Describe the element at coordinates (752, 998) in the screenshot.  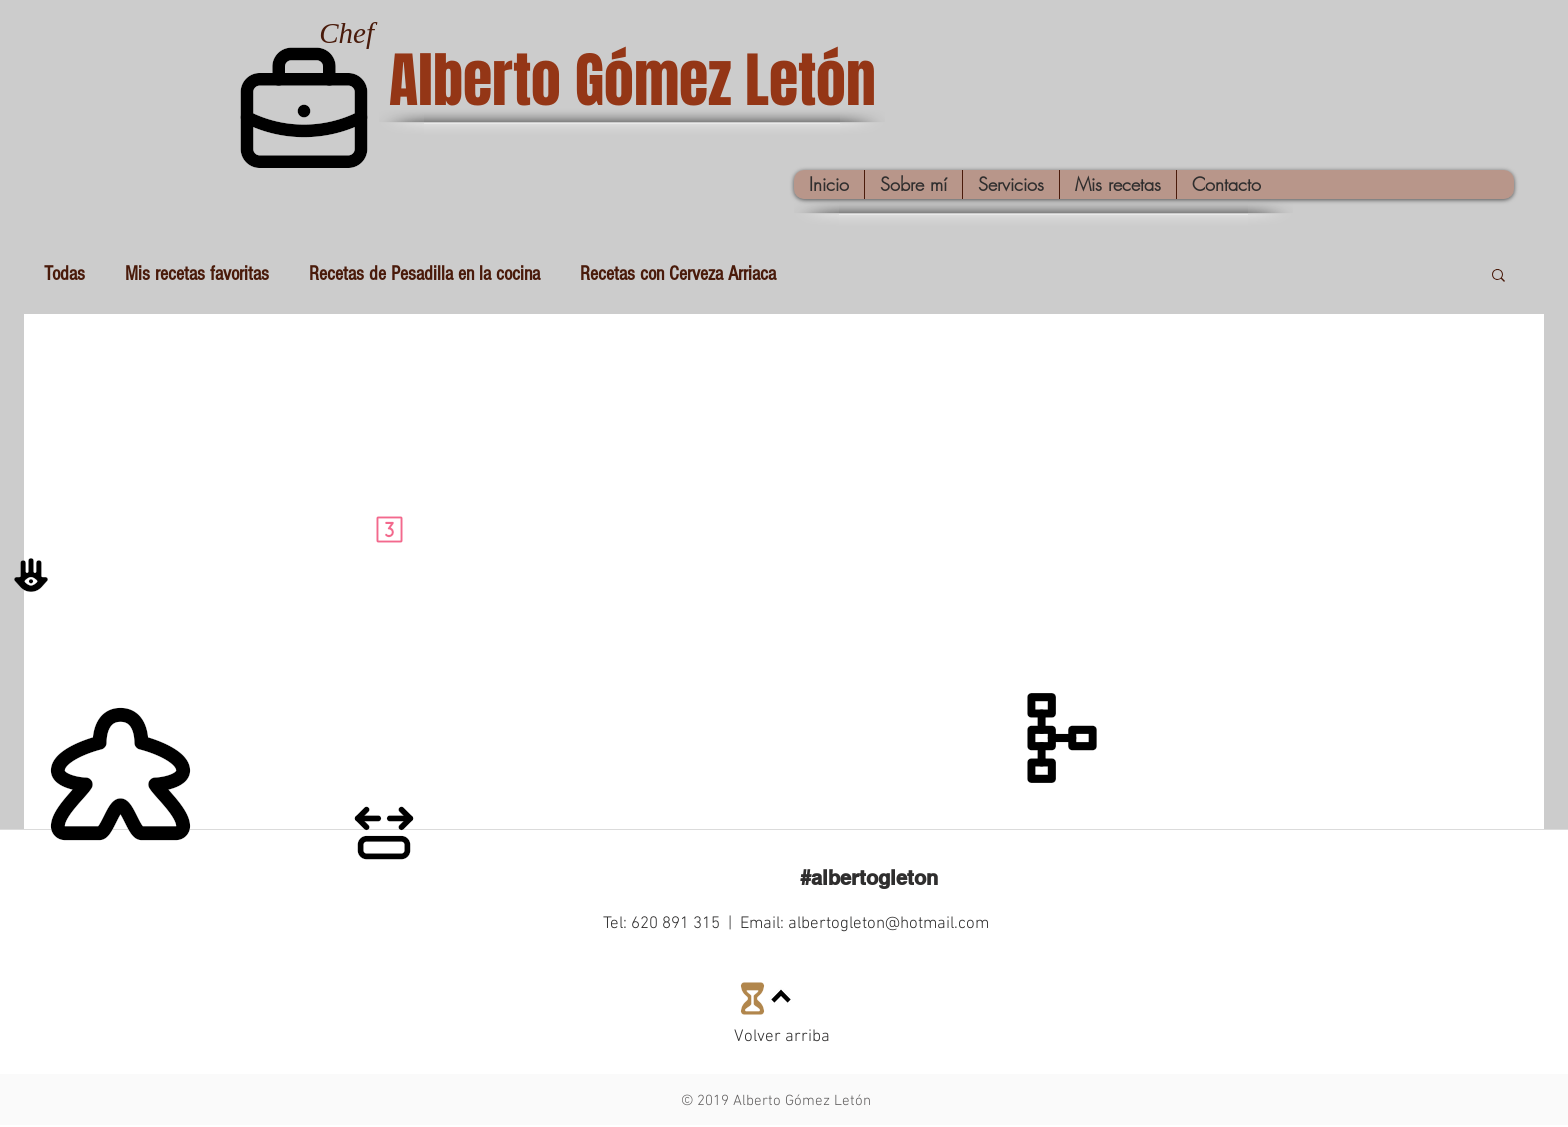
I see `indicates loading or processing in progress` at that location.